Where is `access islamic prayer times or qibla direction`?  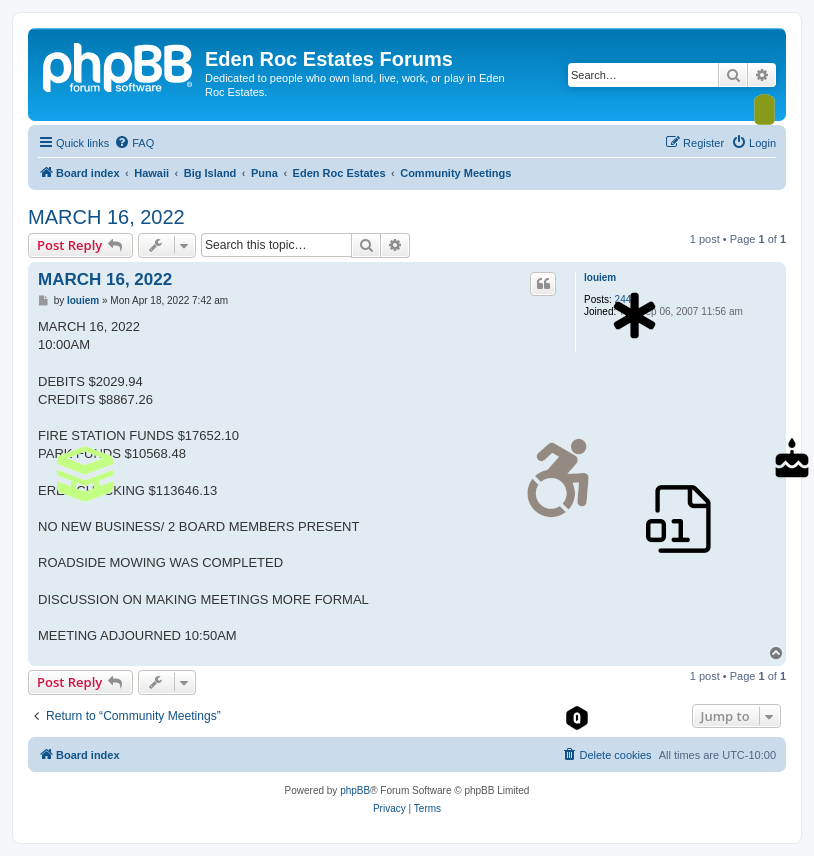
access islamic prayer times or qibla direction is located at coordinates (85, 474).